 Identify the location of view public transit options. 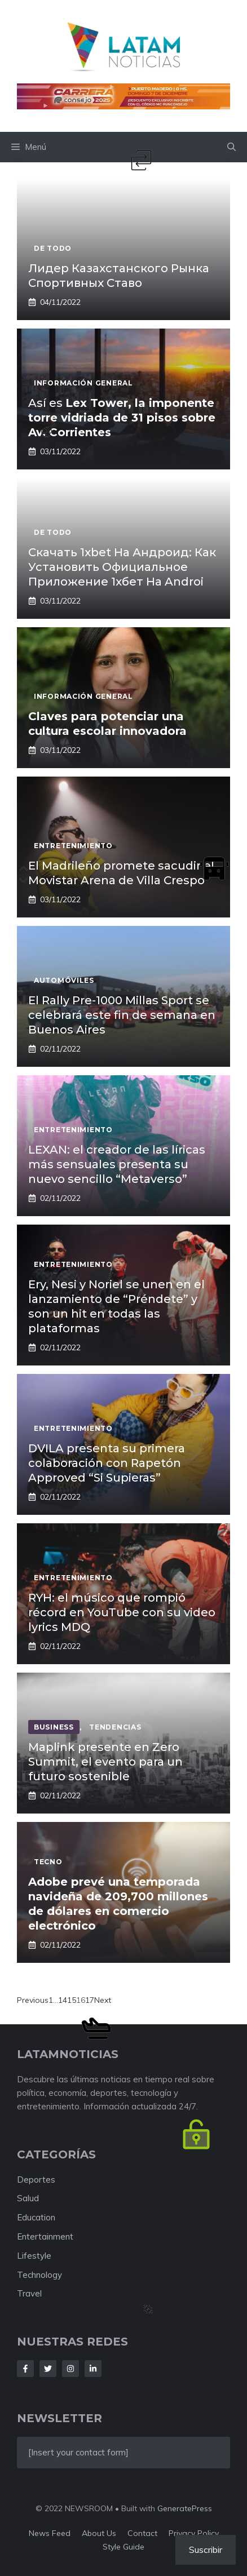
(214, 868).